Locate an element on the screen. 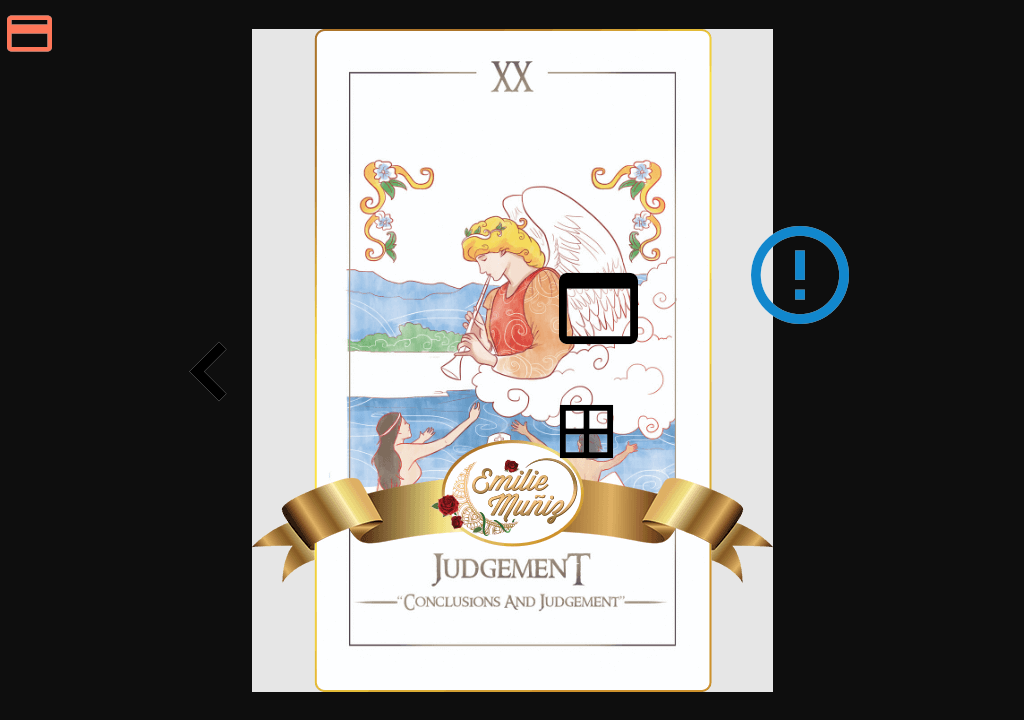 This screenshot has height=720, width=1024. go back to the previous screen is located at coordinates (208, 371).